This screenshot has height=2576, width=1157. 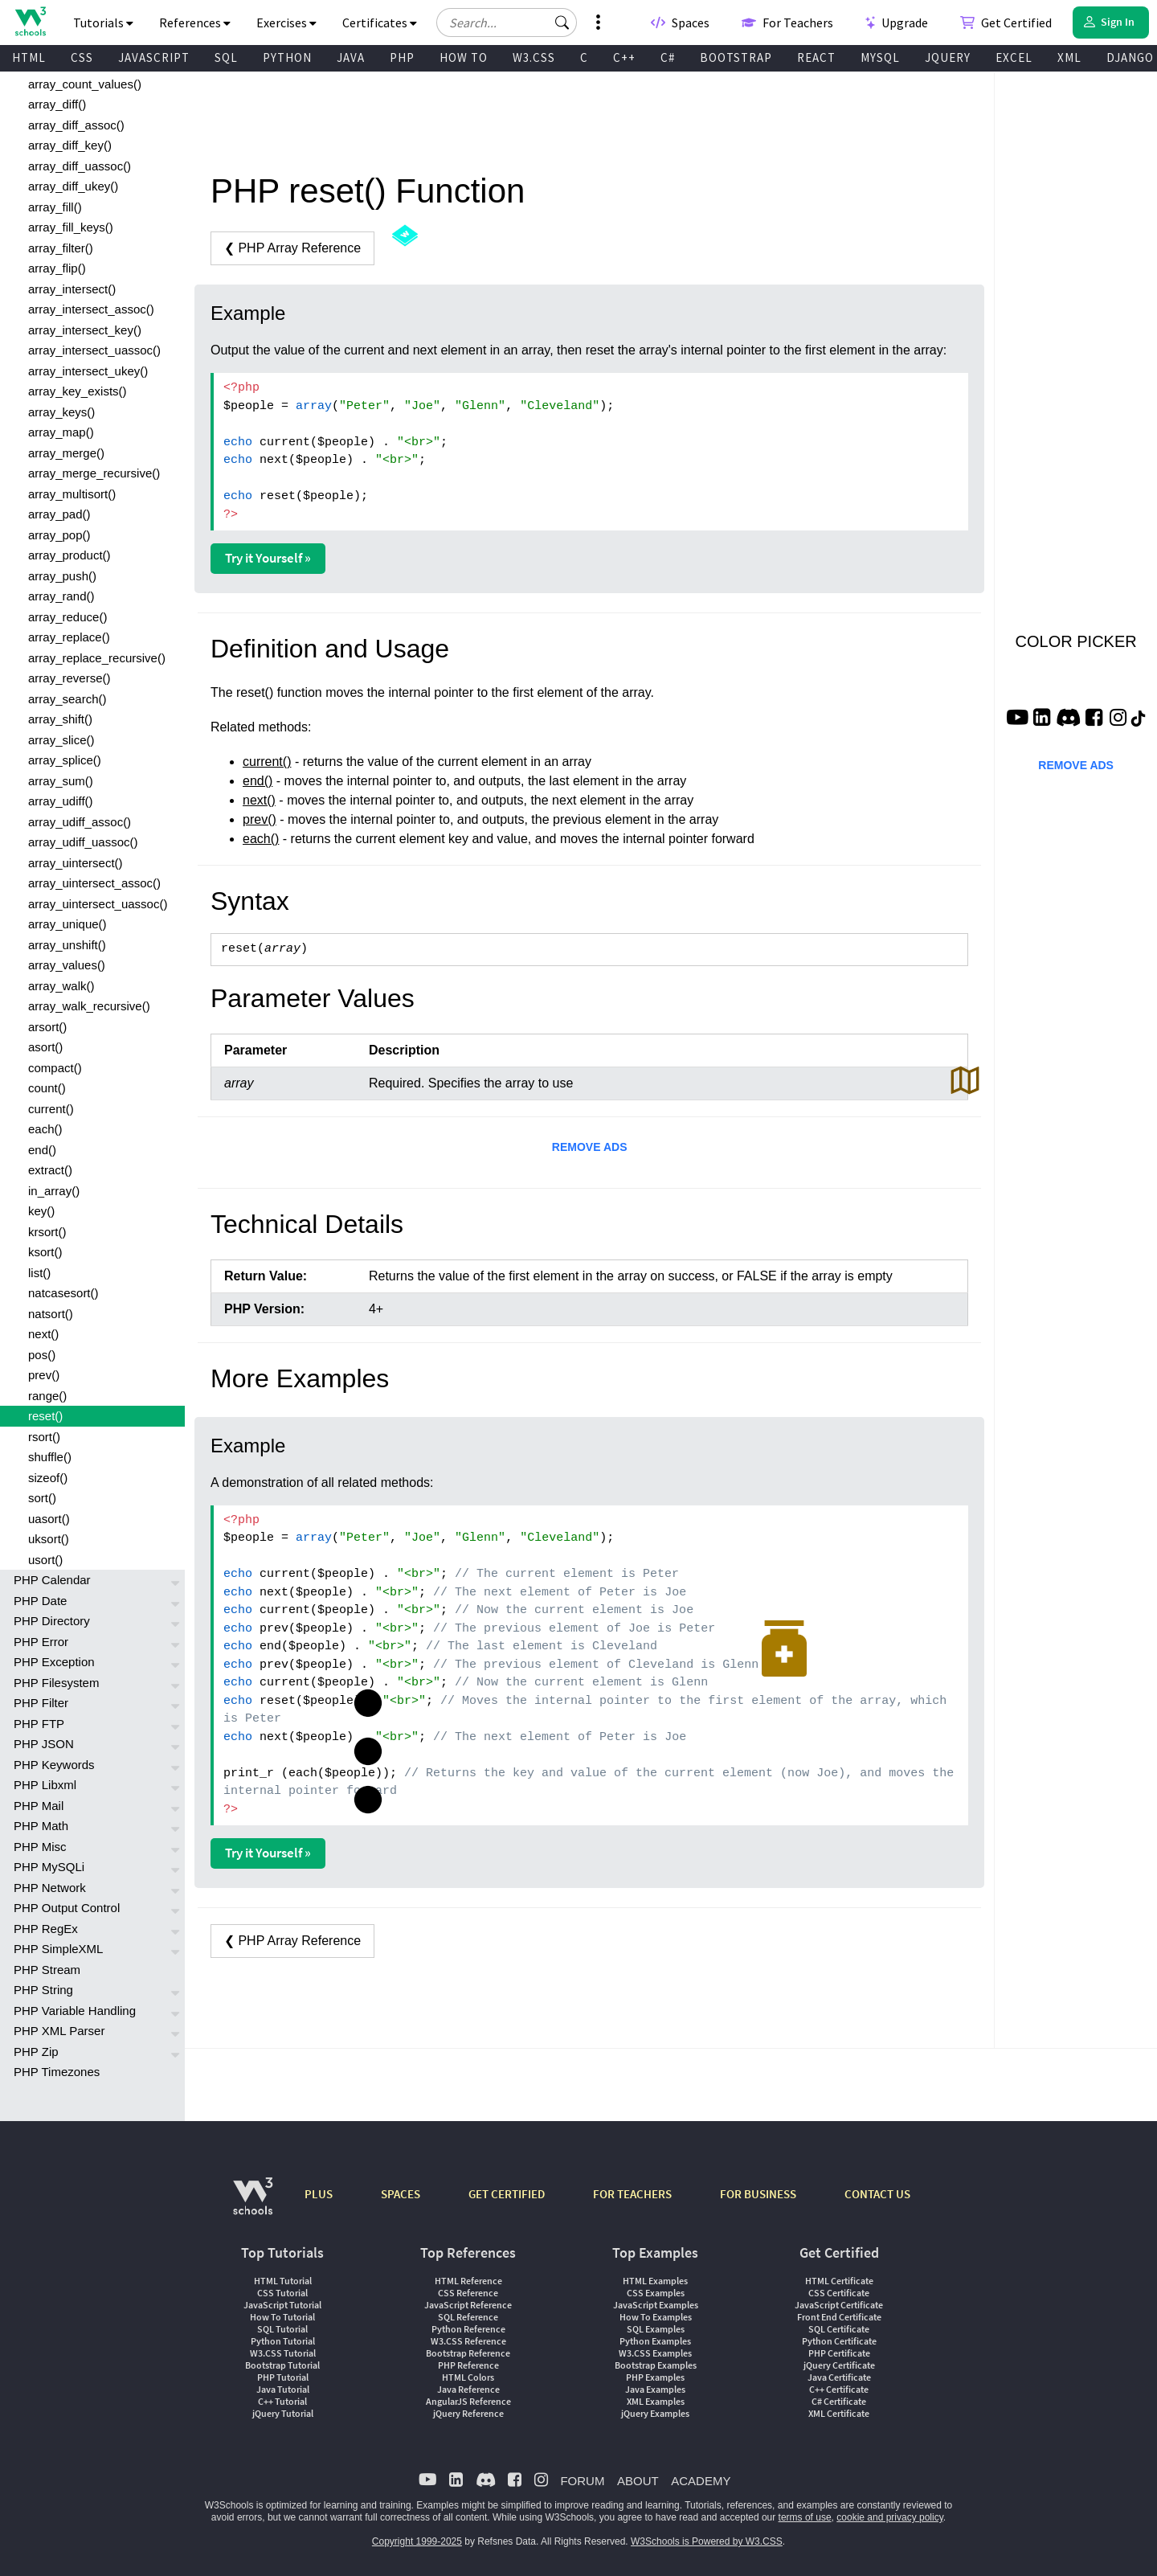 I want to click on open wappalyzer browser extension, so click(x=405, y=235).